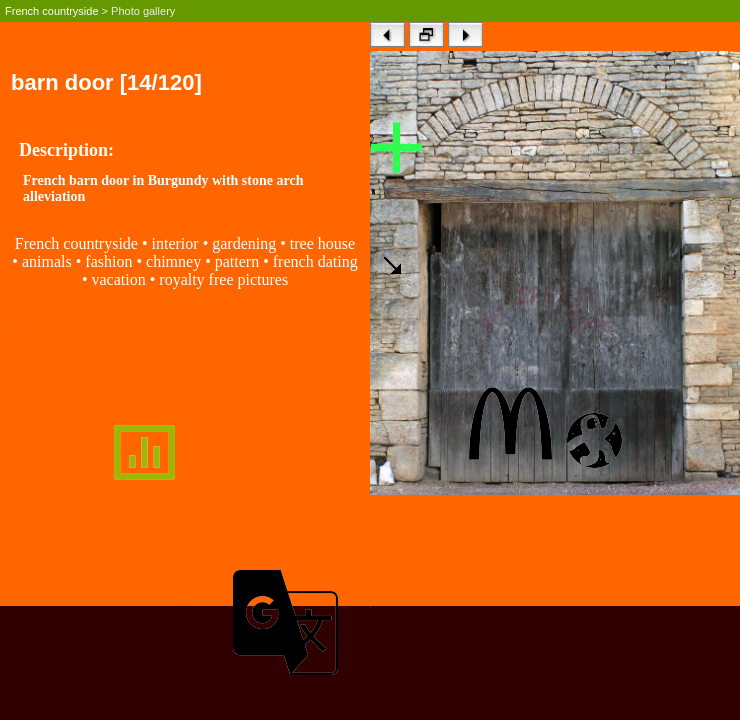  I want to click on add a new item, so click(396, 147).